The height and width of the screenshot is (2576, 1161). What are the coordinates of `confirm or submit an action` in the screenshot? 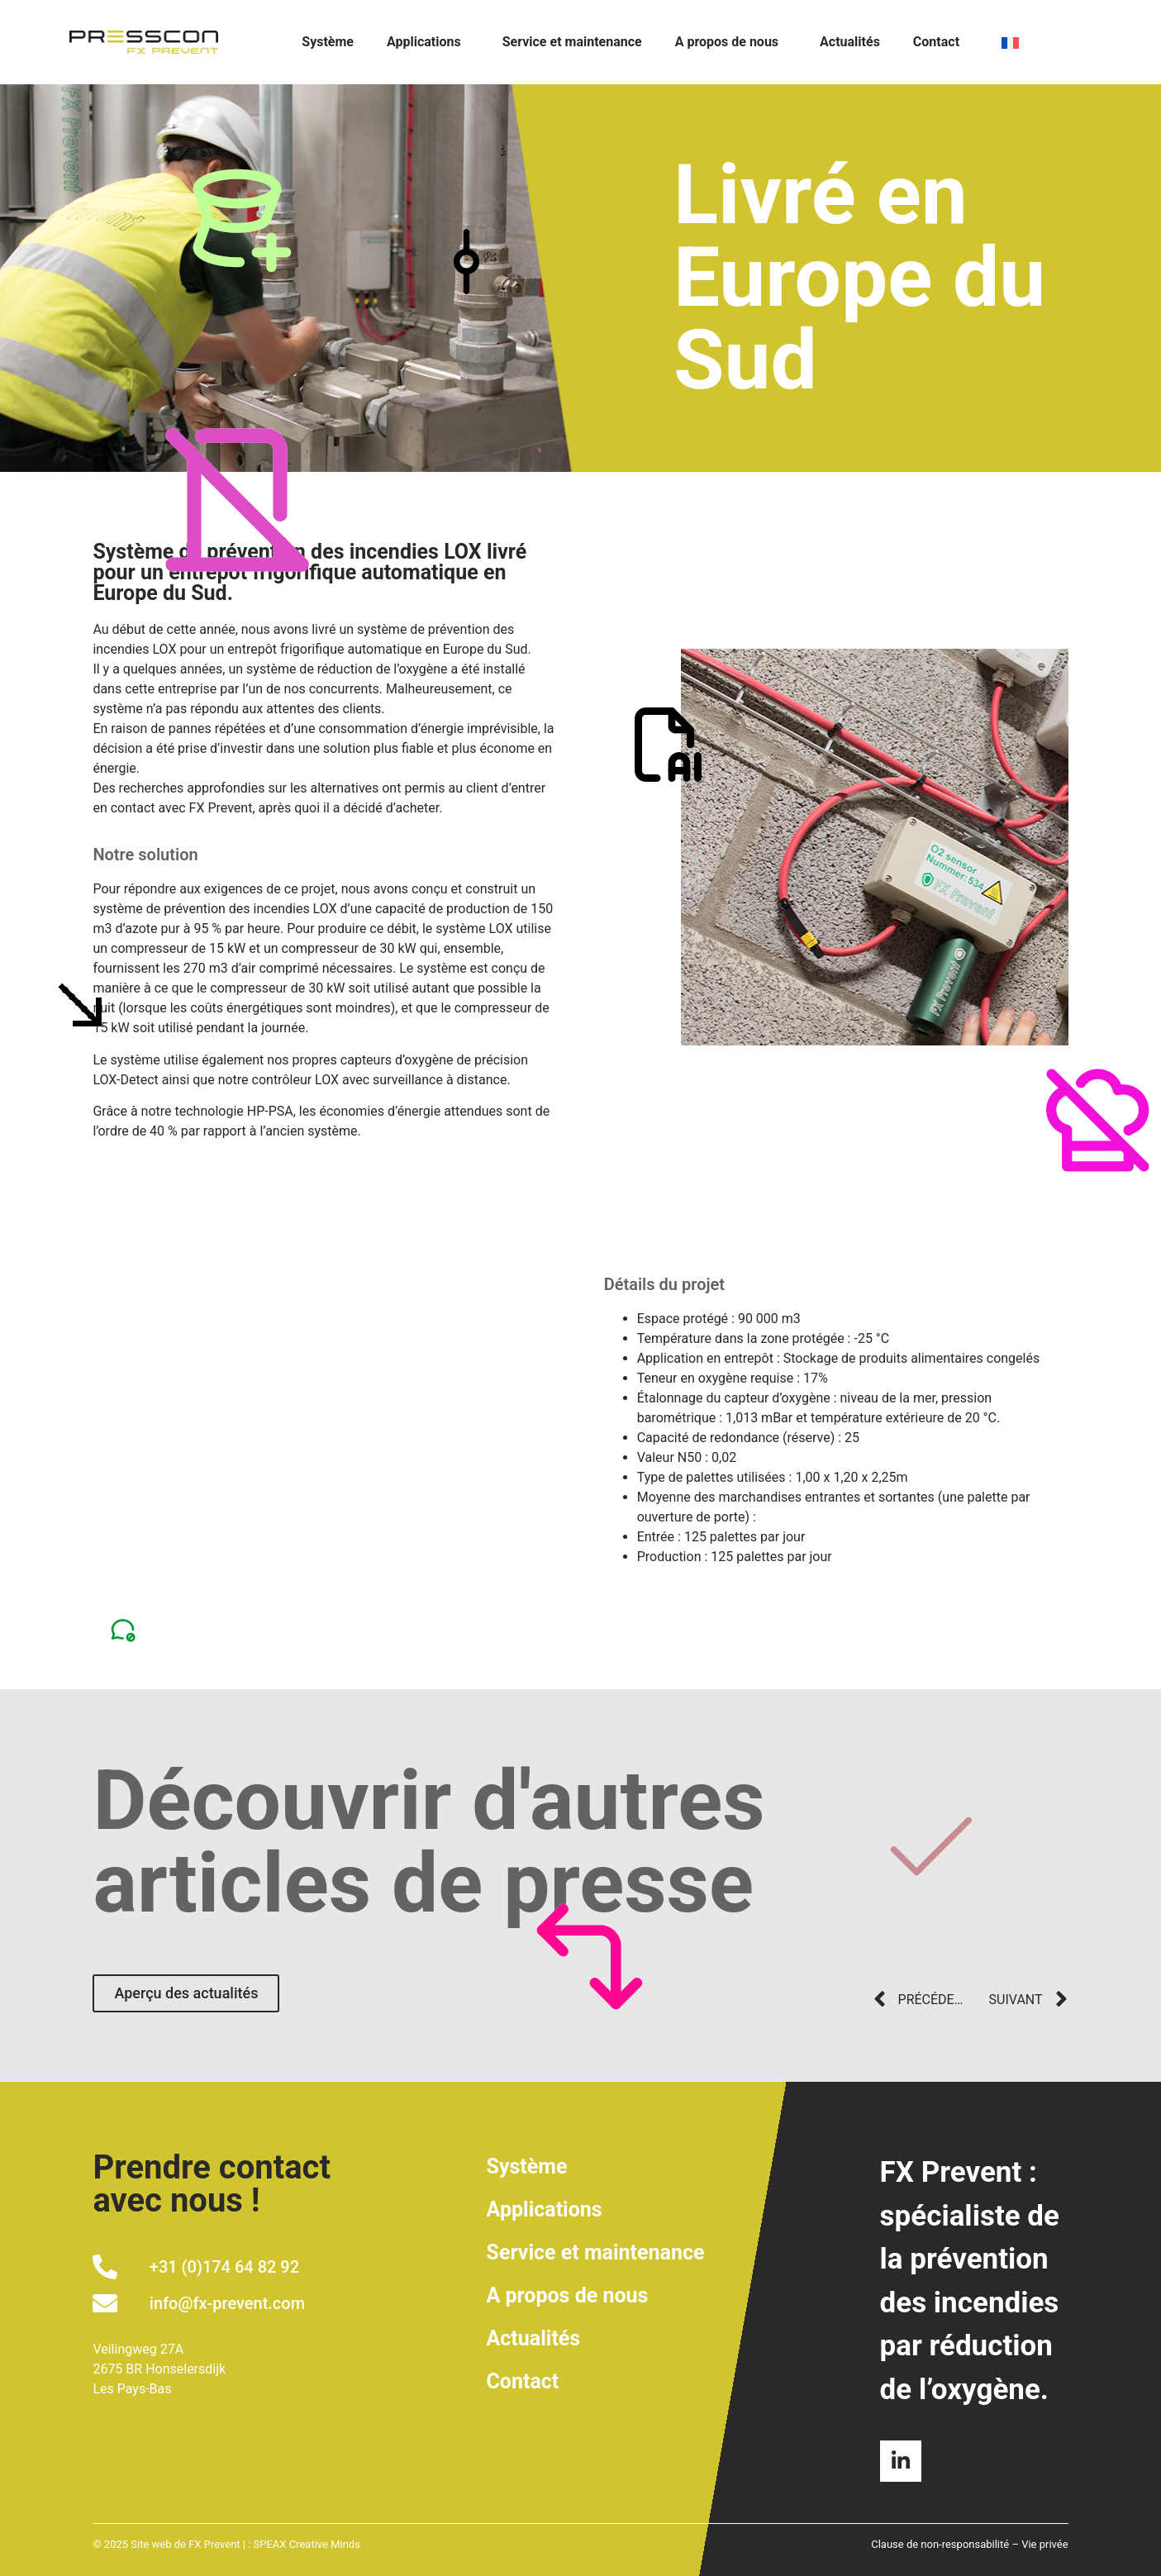 It's located at (930, 1843).